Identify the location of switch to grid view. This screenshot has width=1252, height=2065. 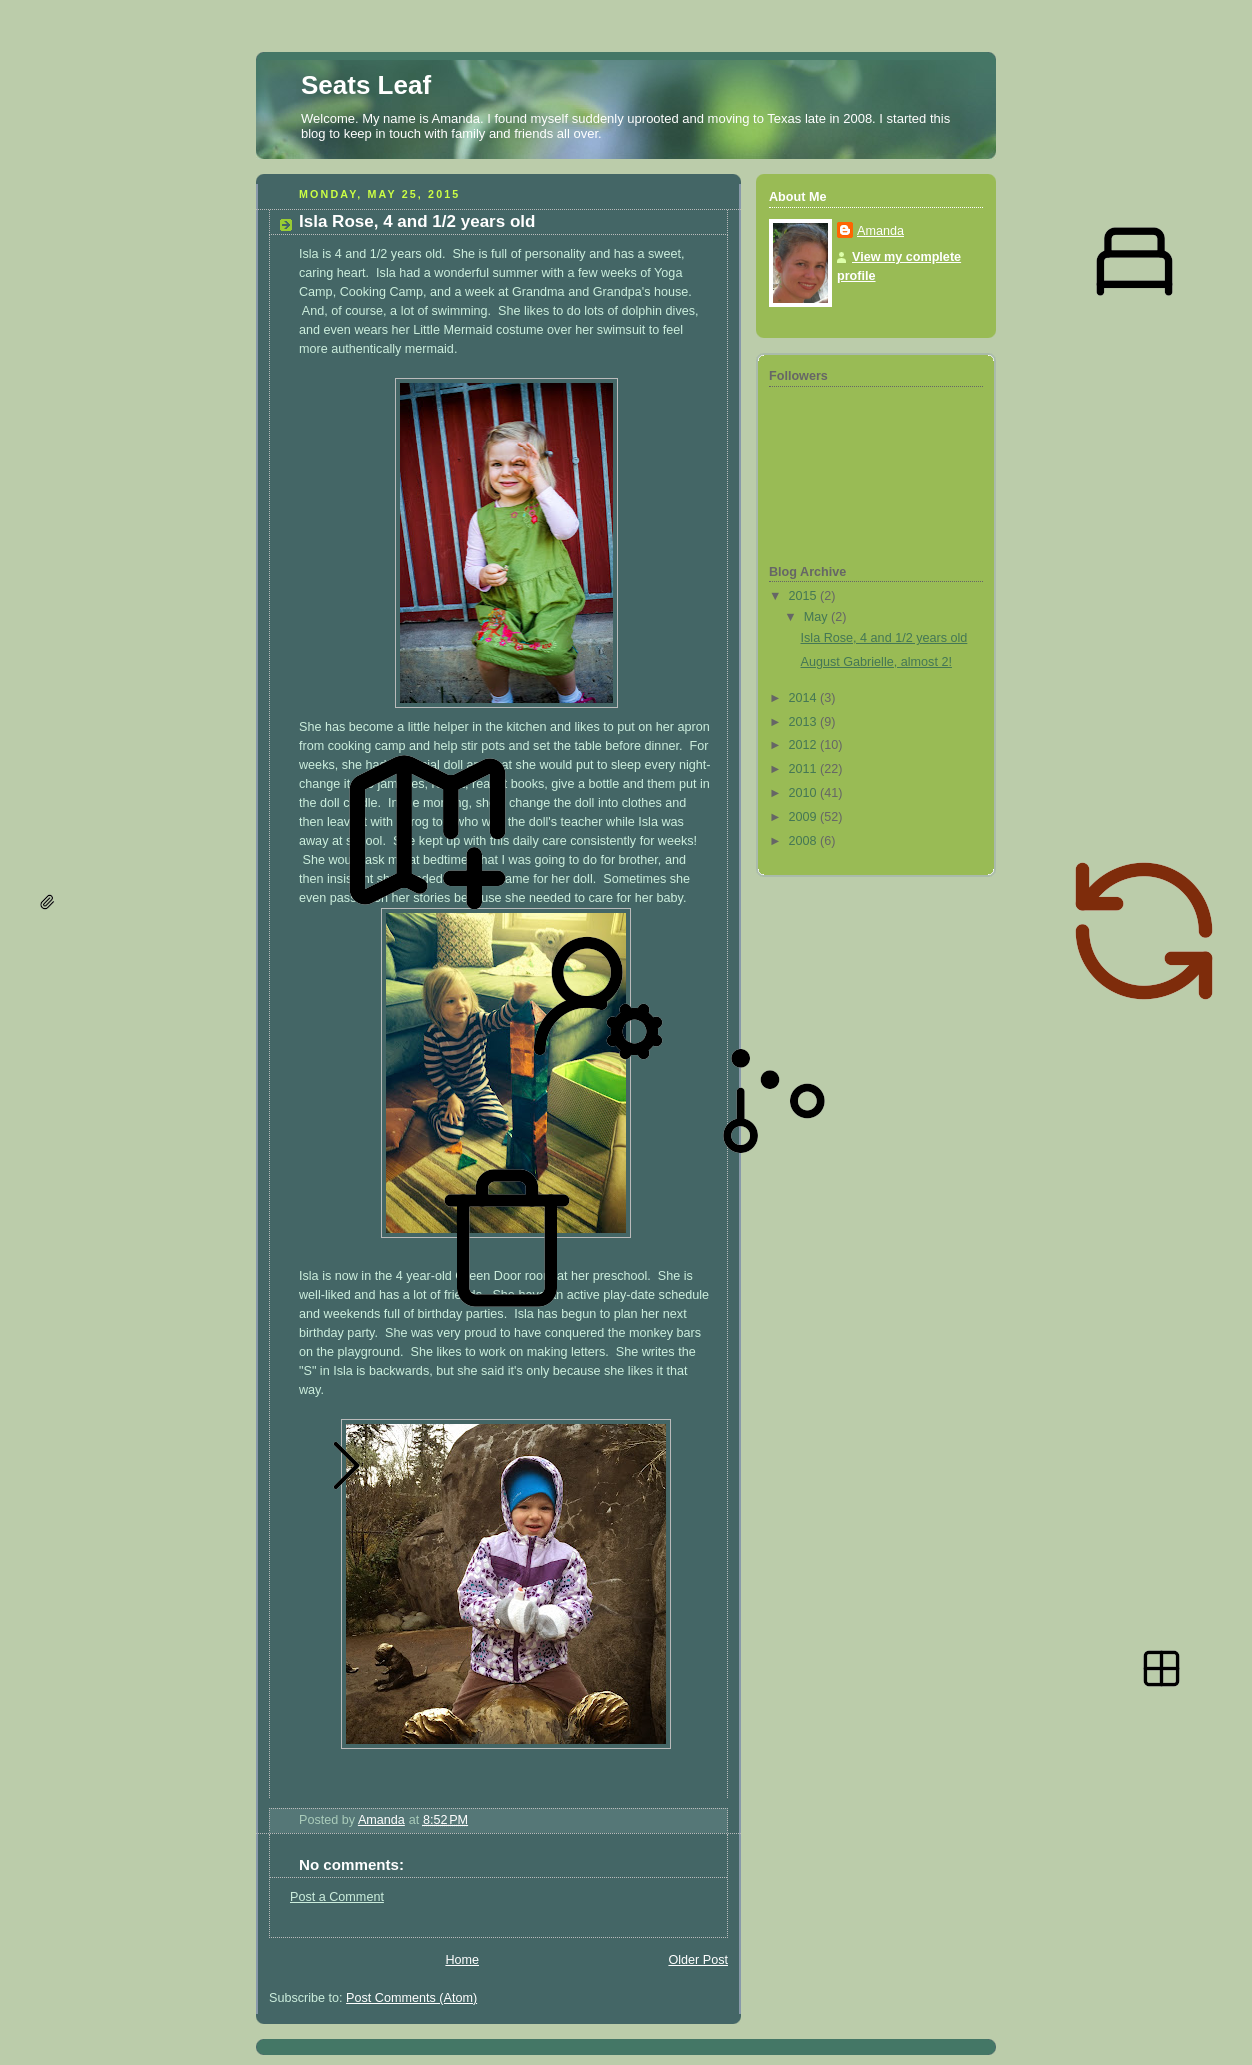
(1161, 1668).